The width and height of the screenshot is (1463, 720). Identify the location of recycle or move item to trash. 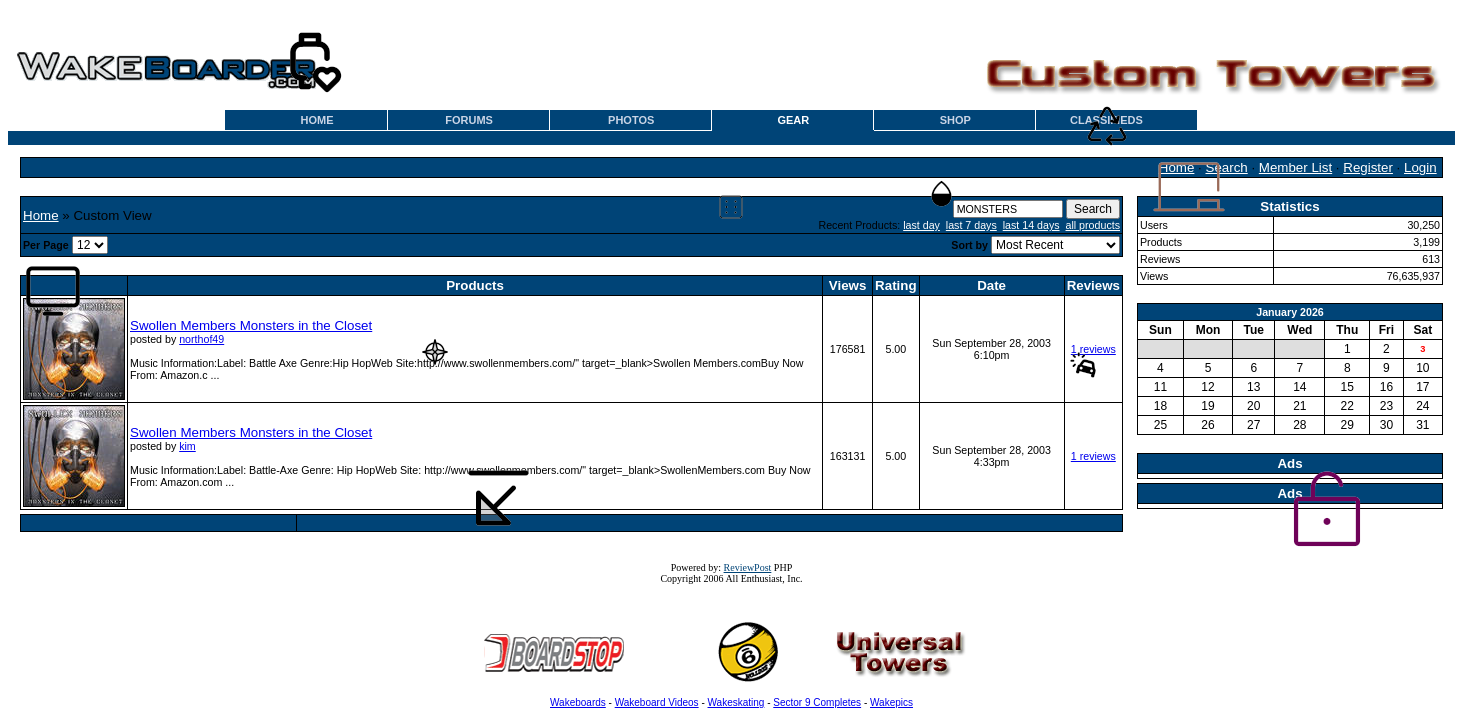
(1107, 126).